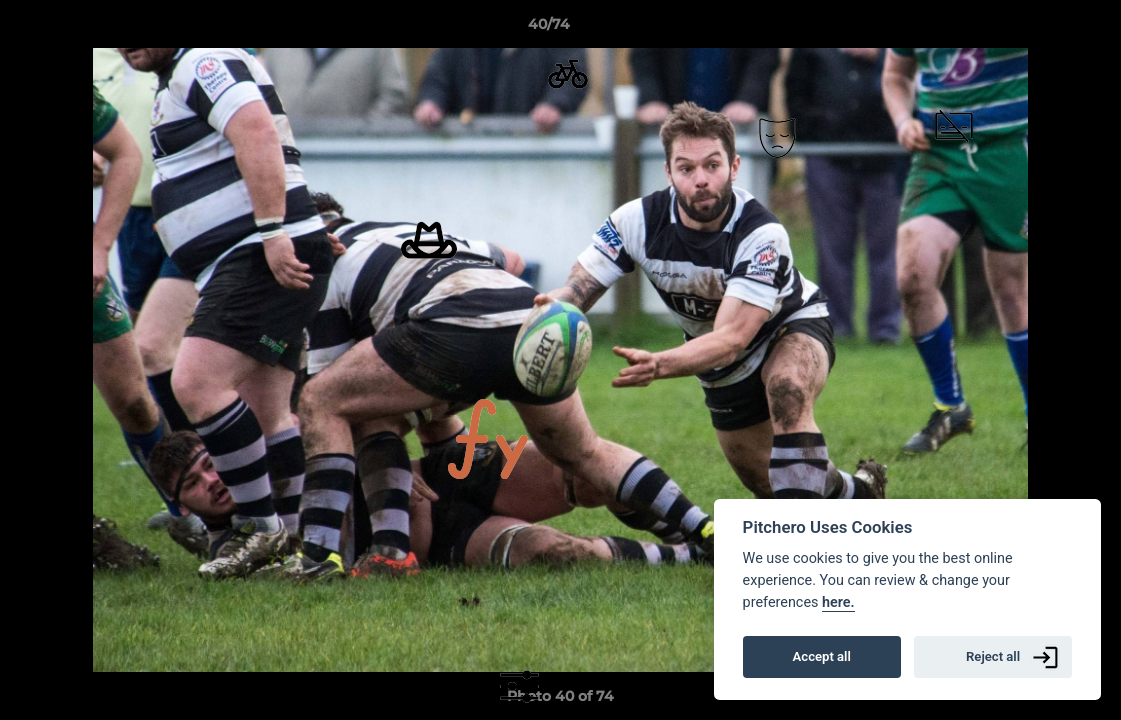 This screenshot has width=1121, height=720. I want to click on indicates sad or negative mood/emotion, so click(777, 136).